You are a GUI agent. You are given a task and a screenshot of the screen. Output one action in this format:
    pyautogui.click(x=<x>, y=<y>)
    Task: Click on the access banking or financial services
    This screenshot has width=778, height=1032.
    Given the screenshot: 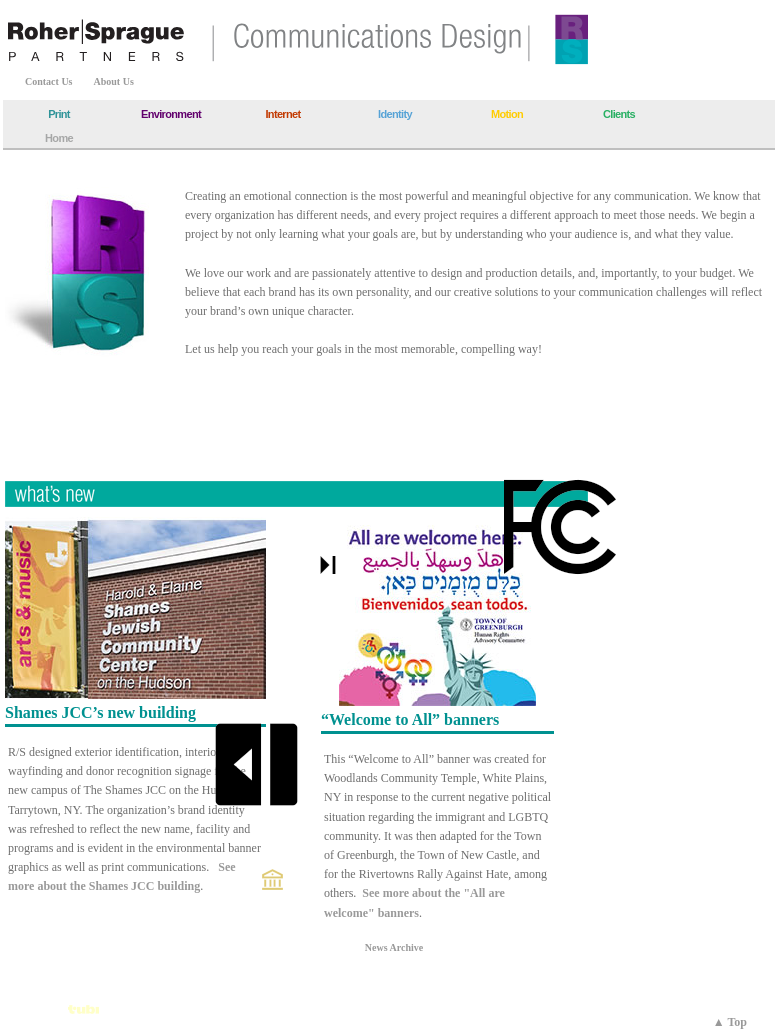 What is the action you would take?
    pyautogui.click(x=272, y=879)
    